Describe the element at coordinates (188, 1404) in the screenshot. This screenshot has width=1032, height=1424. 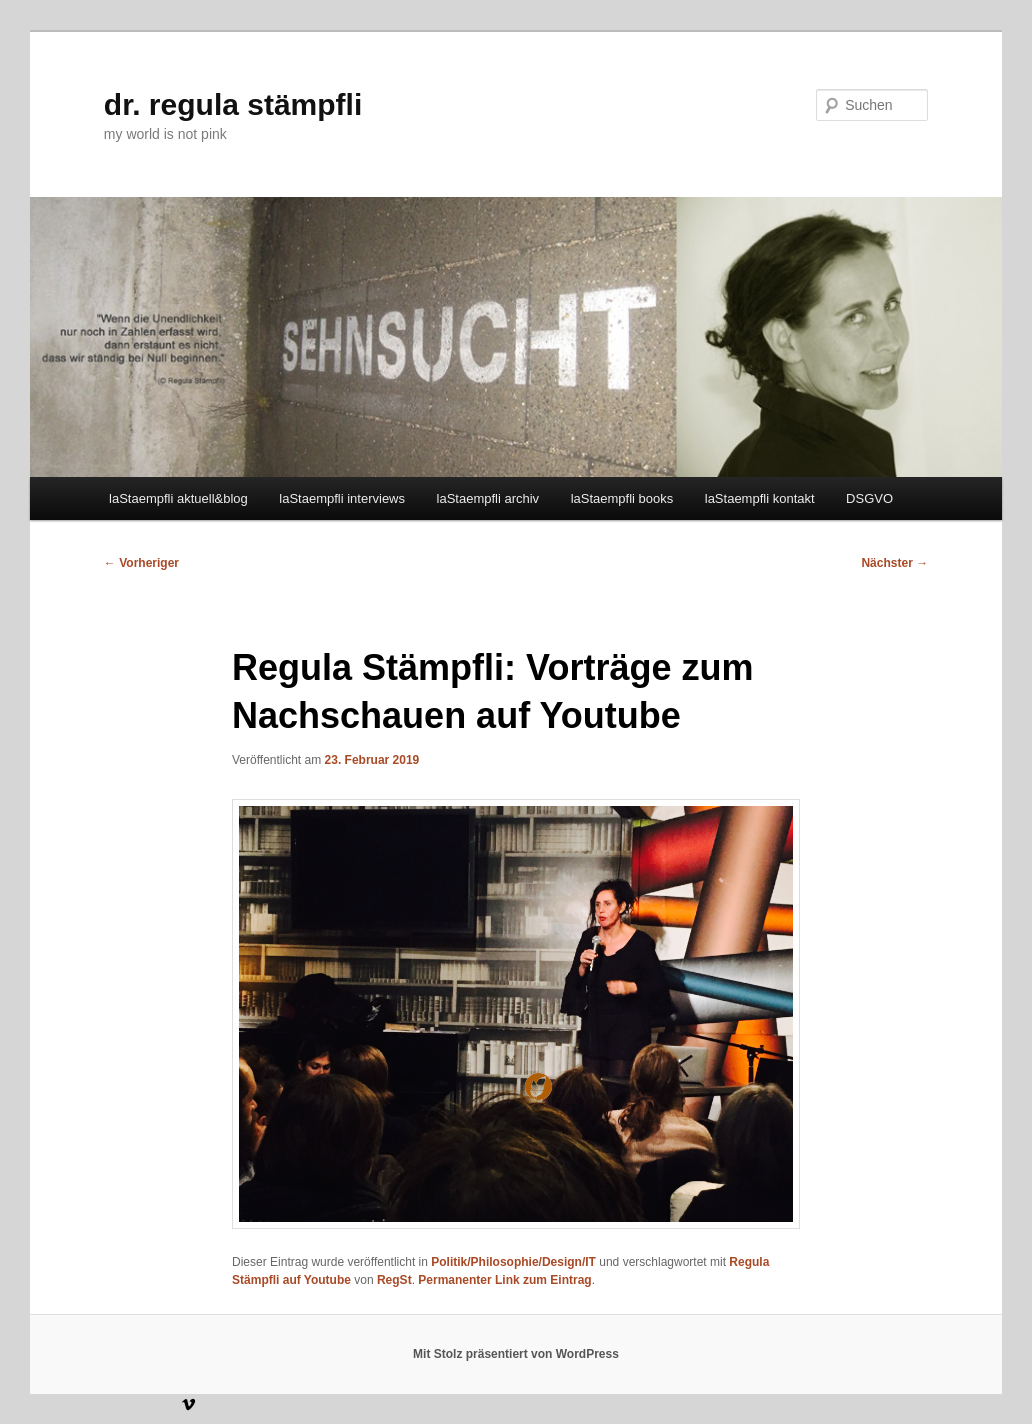
I see `open the Vimeo app` at that location.